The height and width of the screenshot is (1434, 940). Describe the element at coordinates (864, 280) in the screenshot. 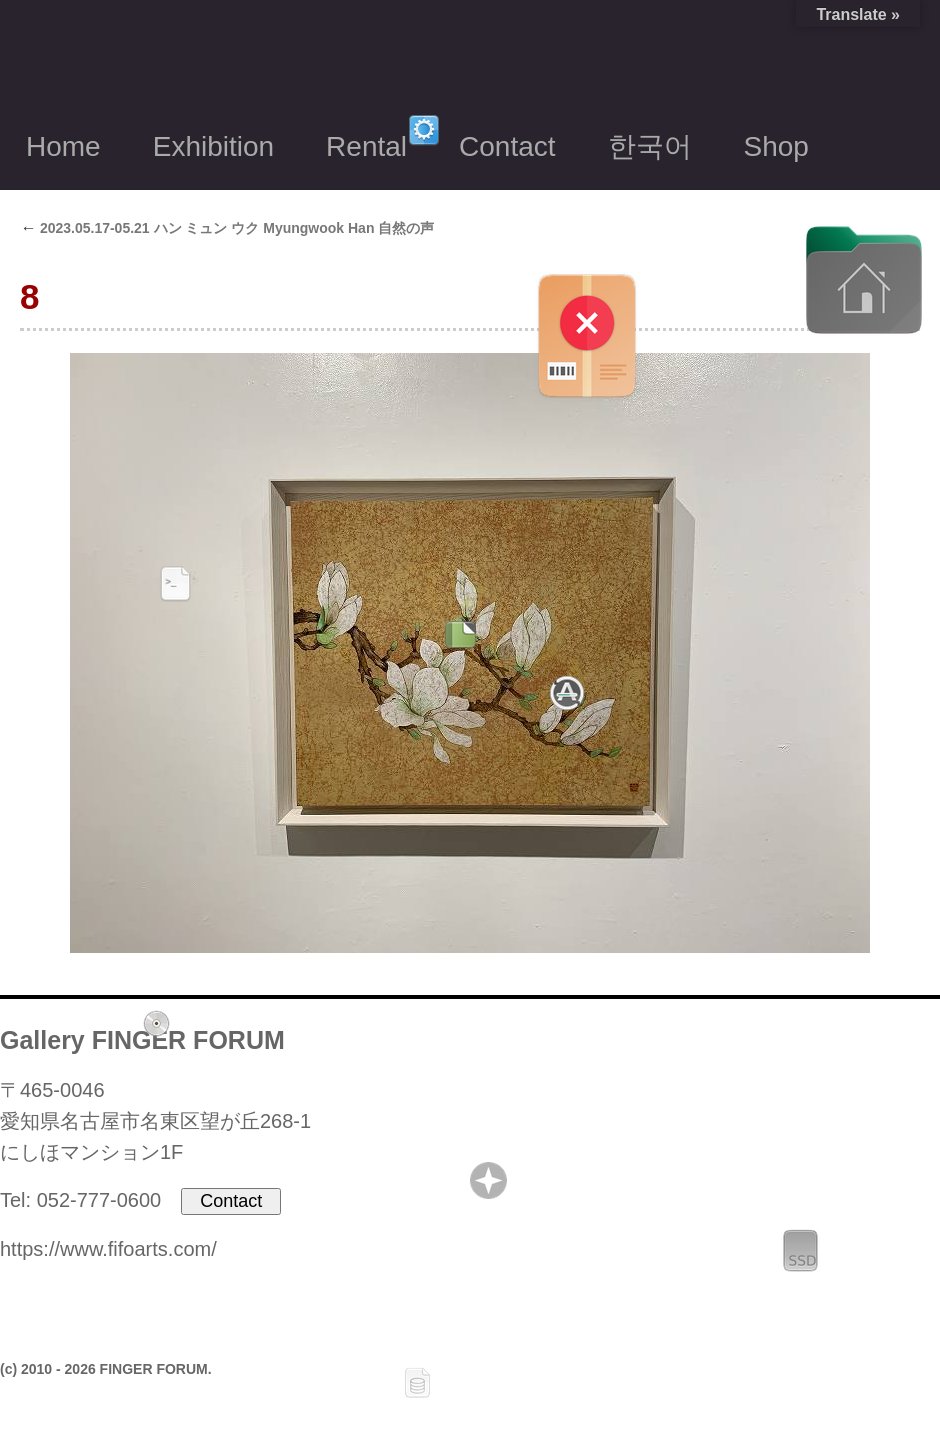

I see `access your home folder` at that location.